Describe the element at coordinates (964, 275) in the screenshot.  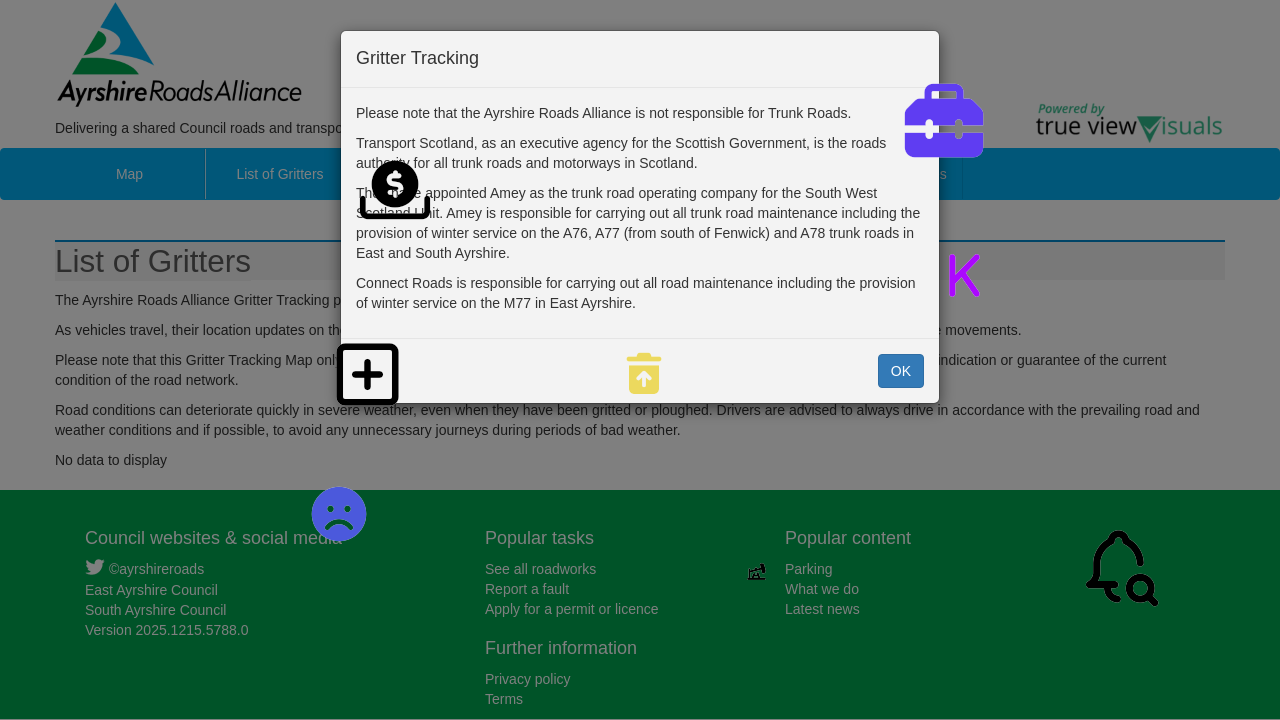
I see `represents the letter K as a keyboard shortcut indicator` at that location.